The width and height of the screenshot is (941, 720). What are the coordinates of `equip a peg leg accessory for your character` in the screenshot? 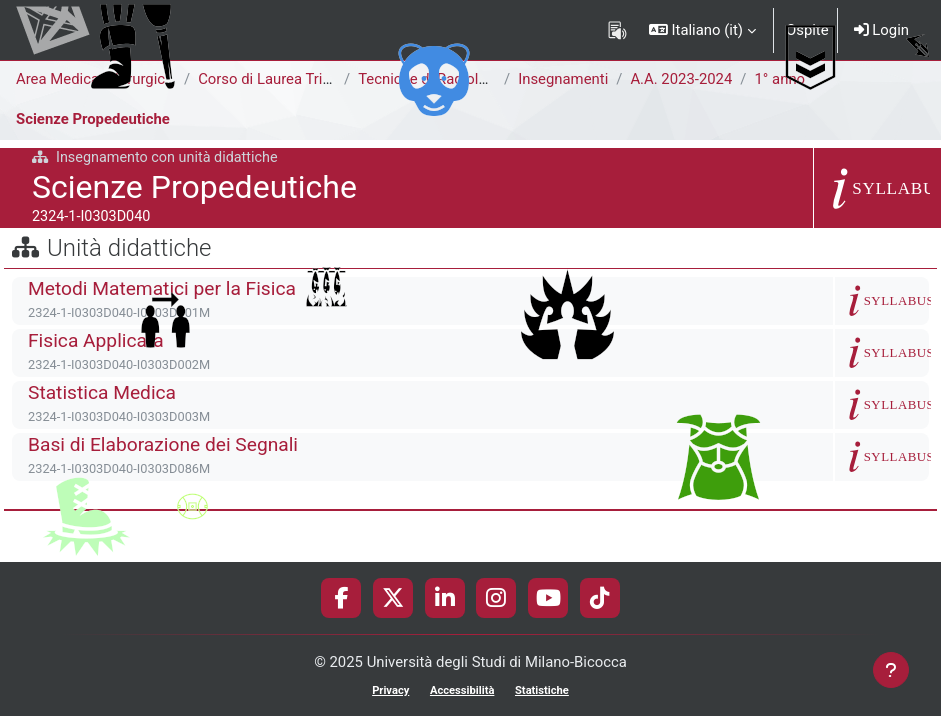 It's located at (133, 46).